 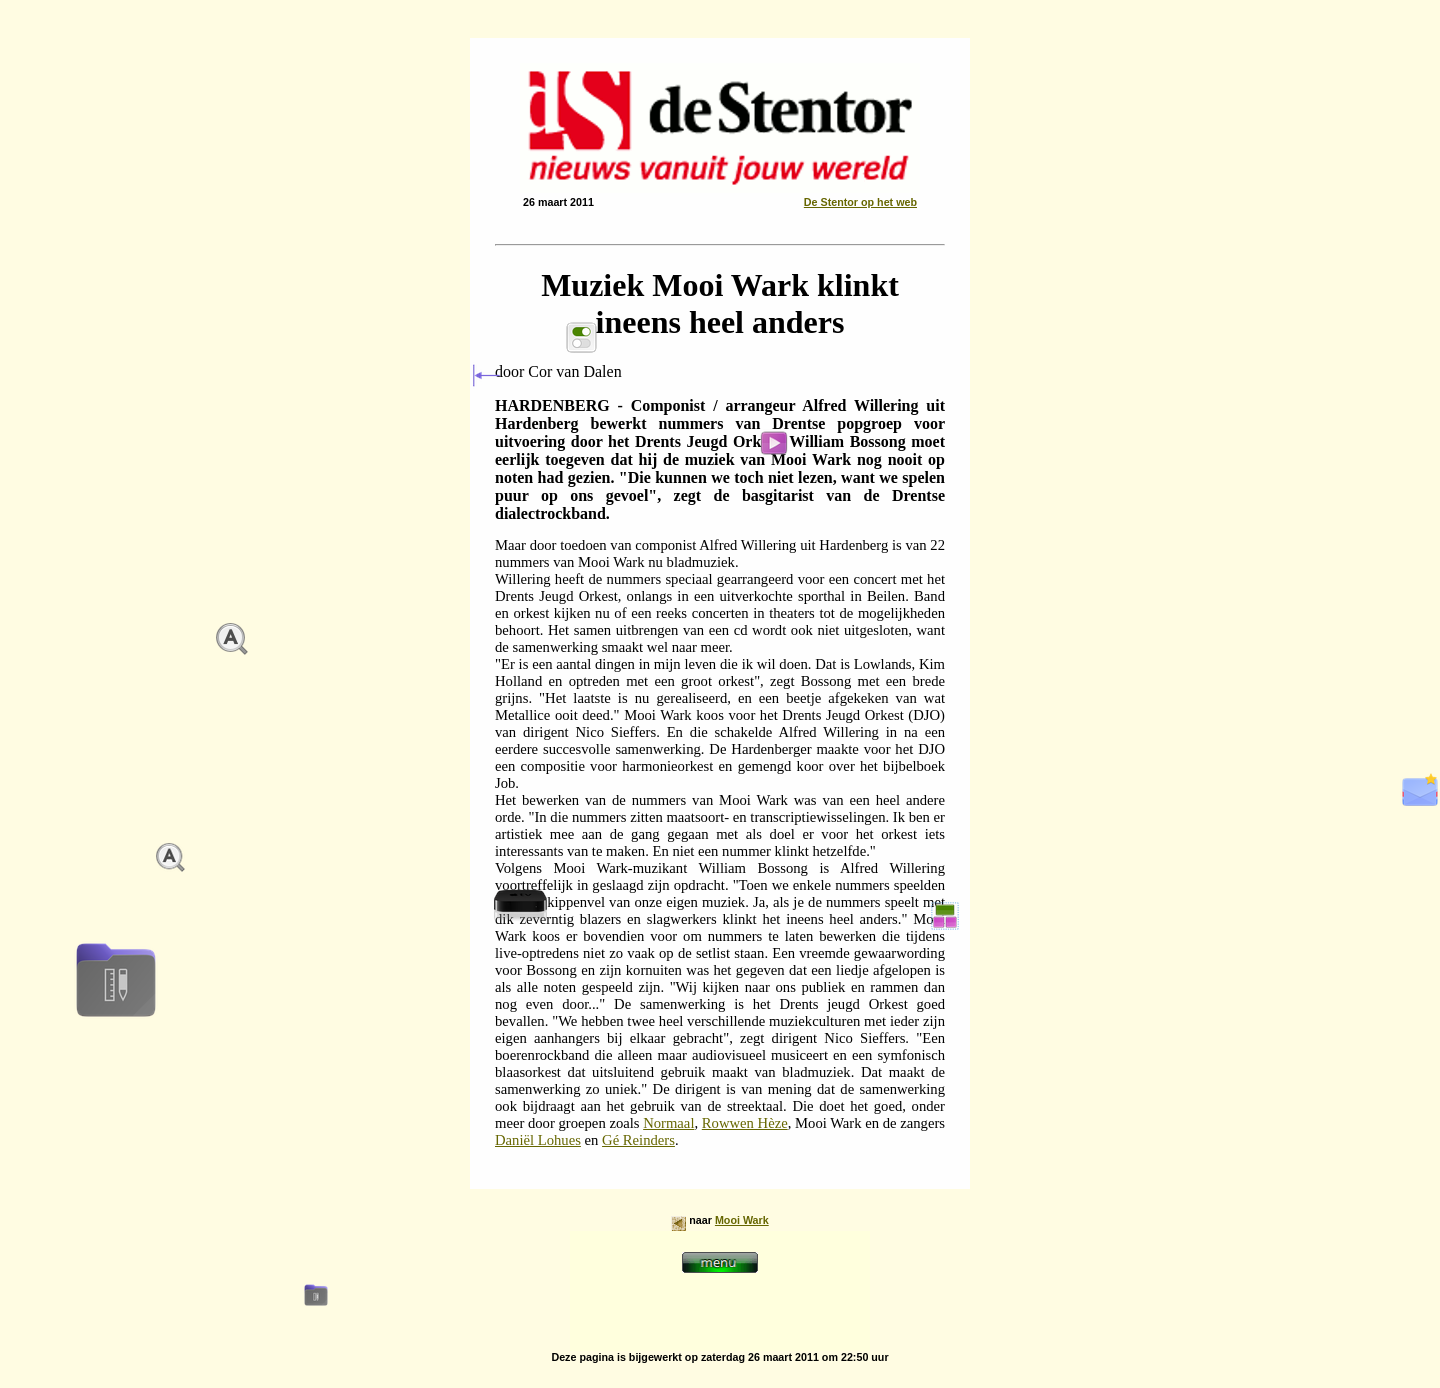 What do you see at coordinates (945, 916) in the screenshot?
I see `select all items in the current view` at bounding box center [945, 916].